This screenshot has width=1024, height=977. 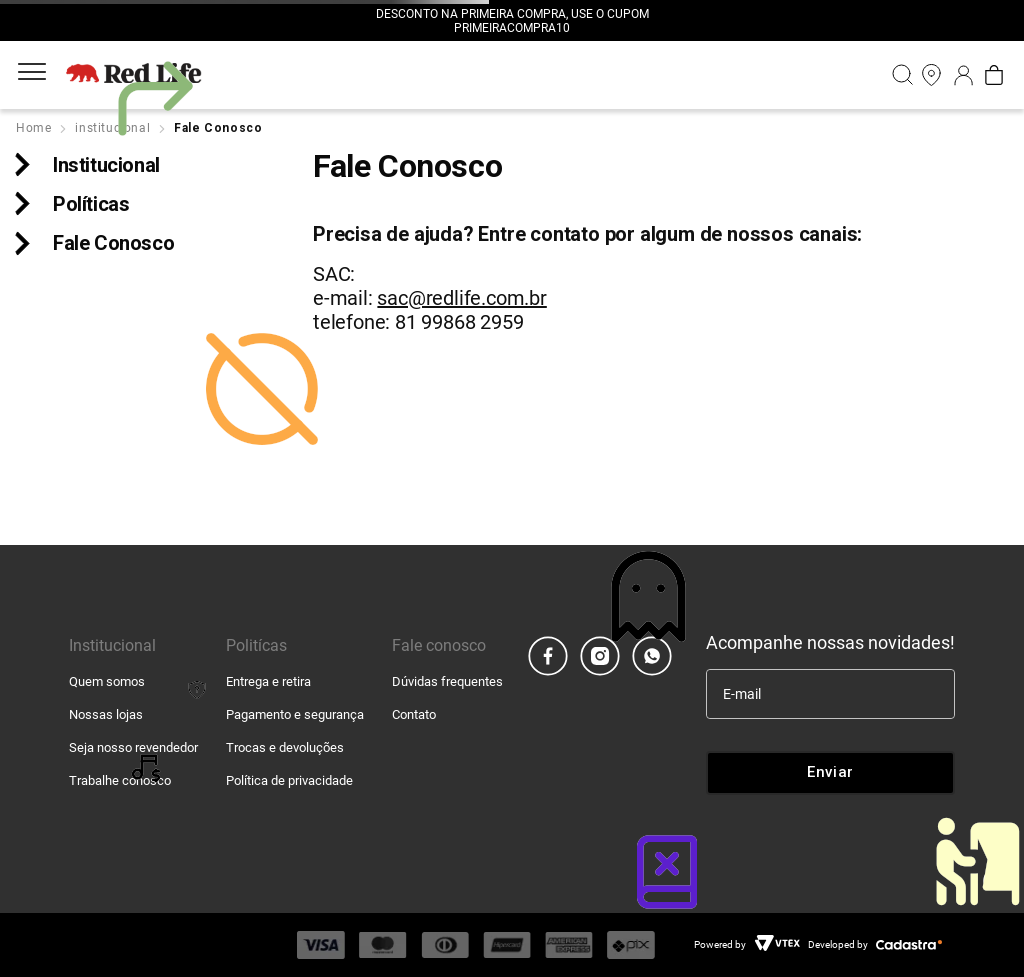 What do you see at coordinates (667, 872) in the screenshot?
I see `remove a book from your library` at bounding box center [667, 872].